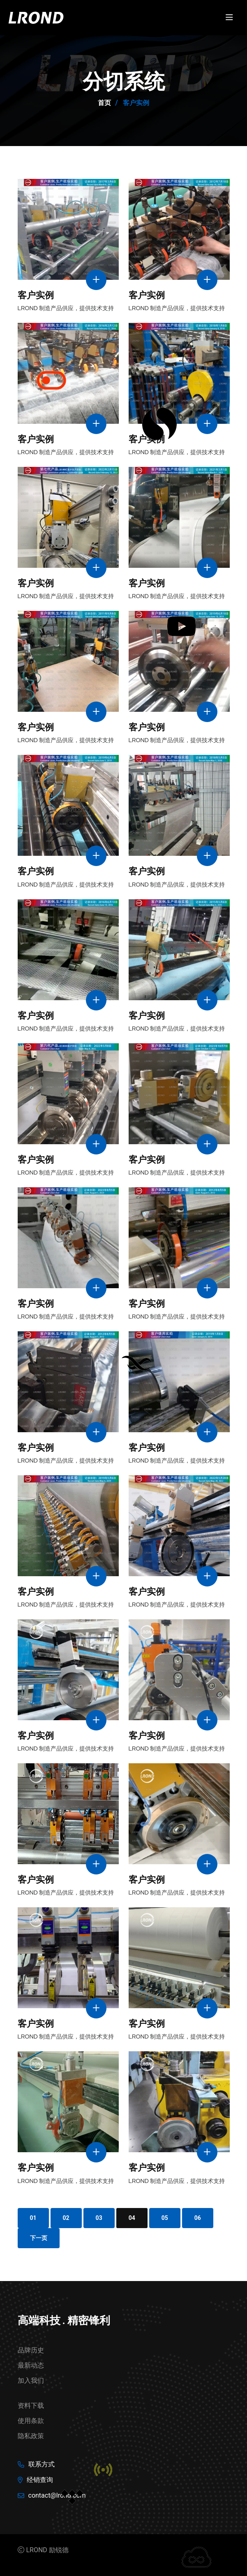 The image size is (247, 2576). I want to click on open JSFiddle code playground, so click(196, 2557).